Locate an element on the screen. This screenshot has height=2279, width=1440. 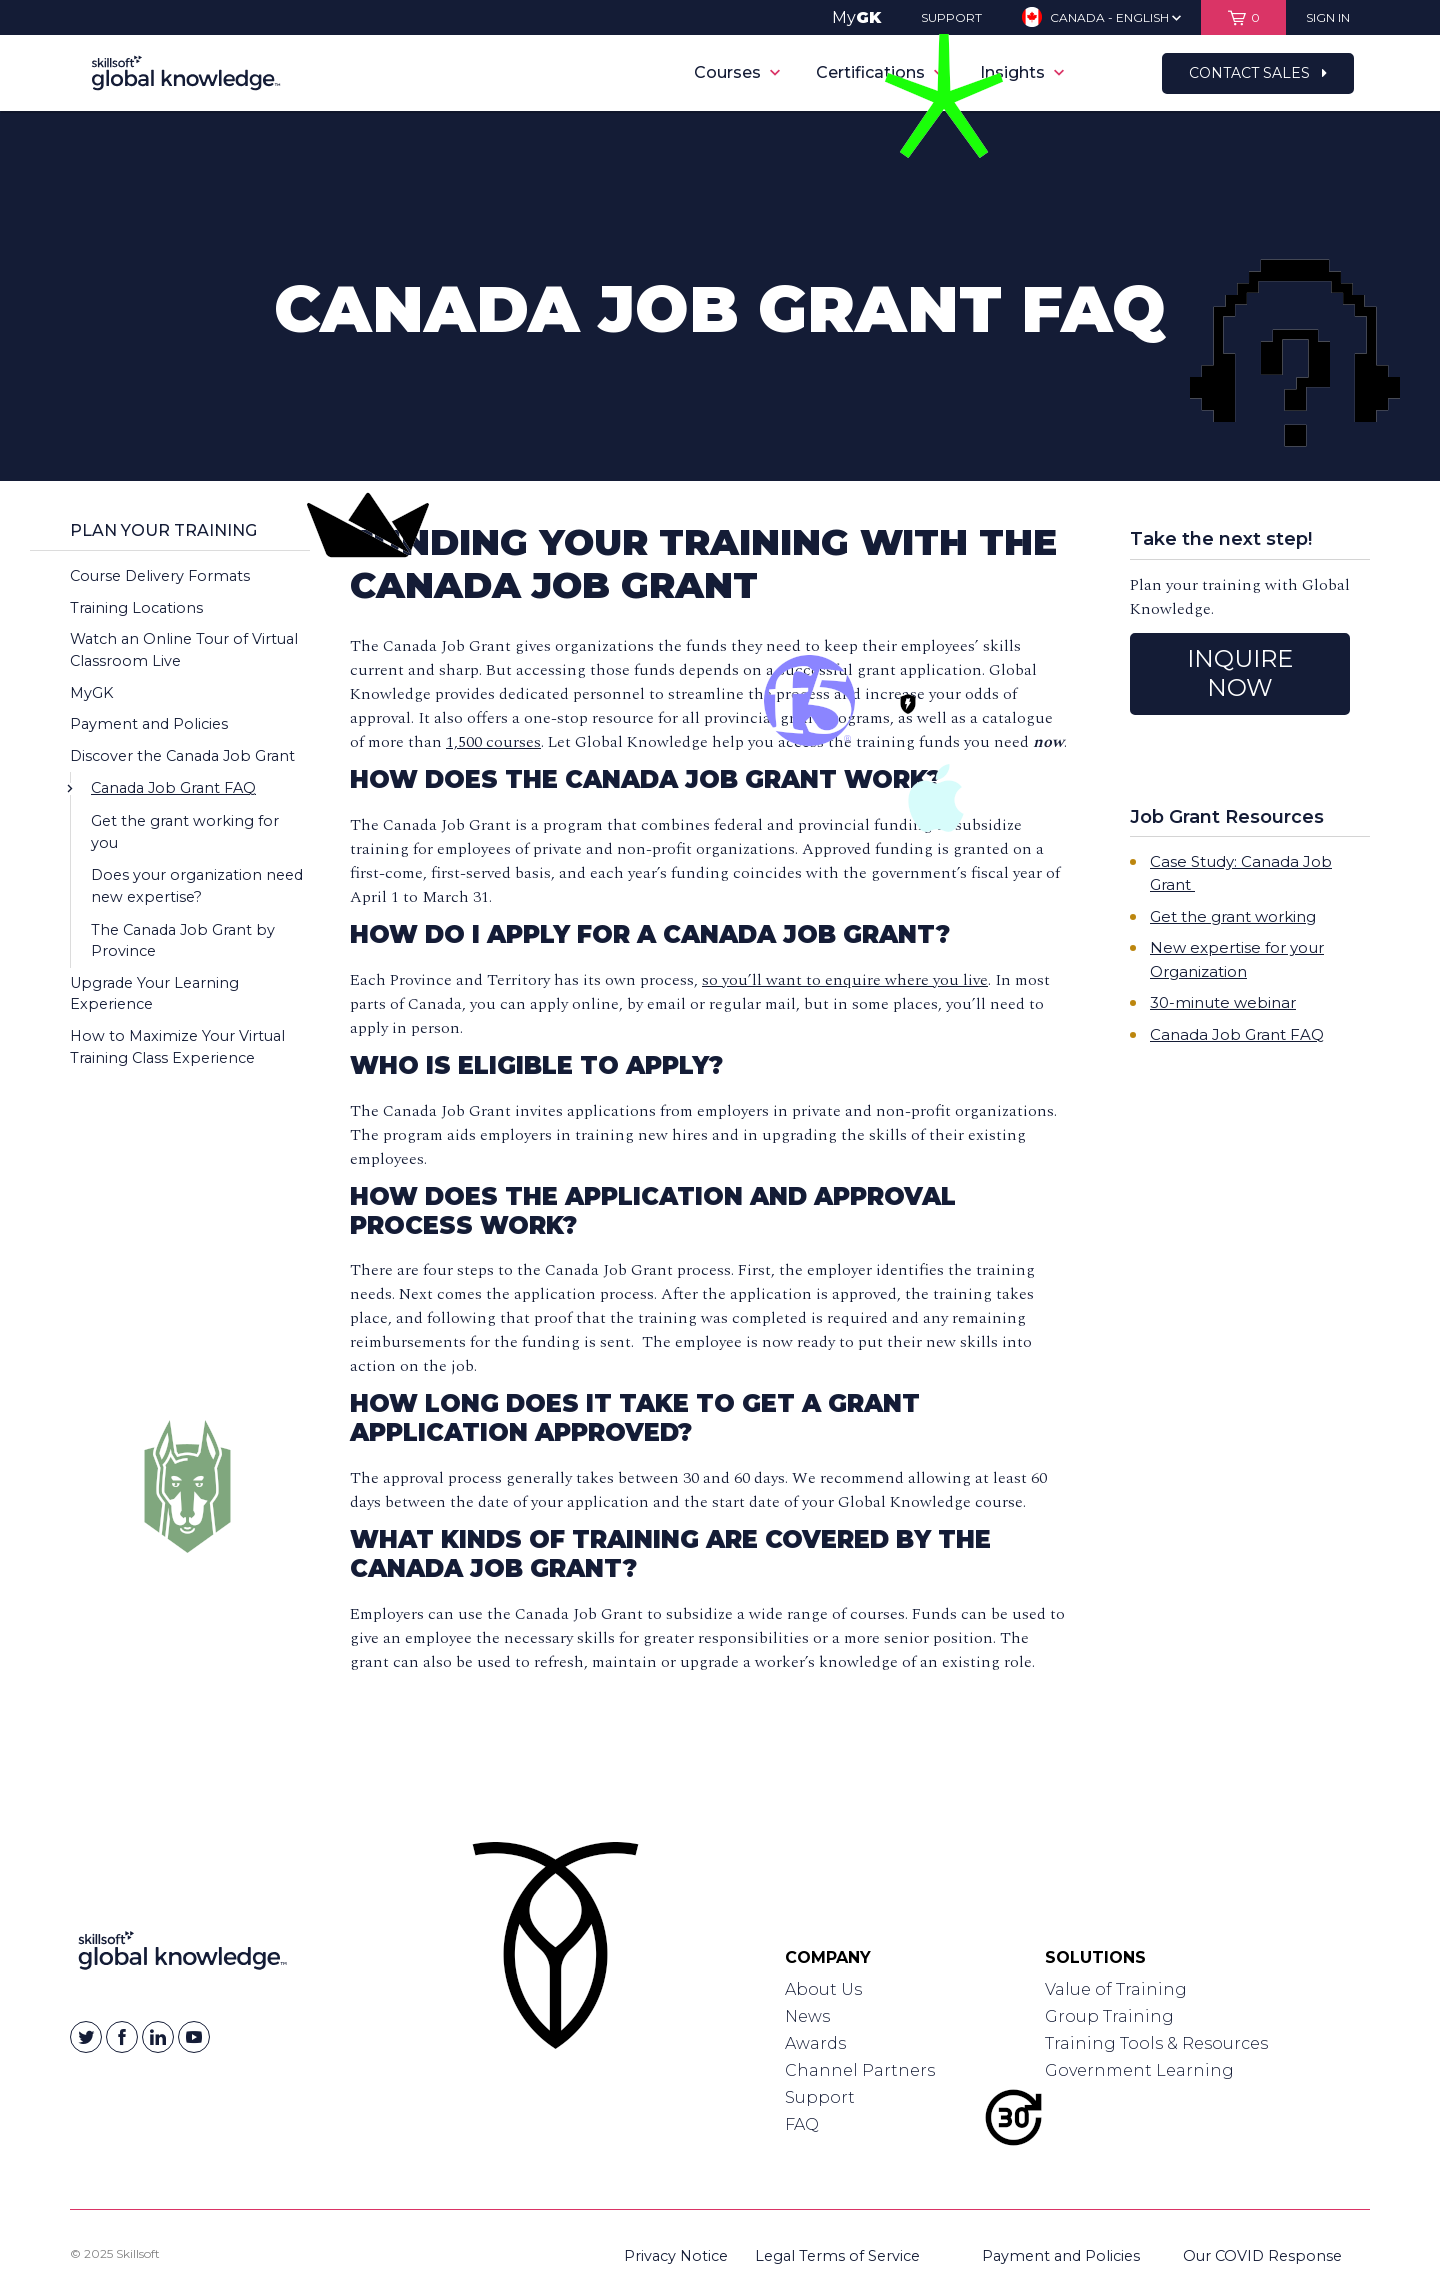
apple brand or product indicator is located at coordinates (936, 798).